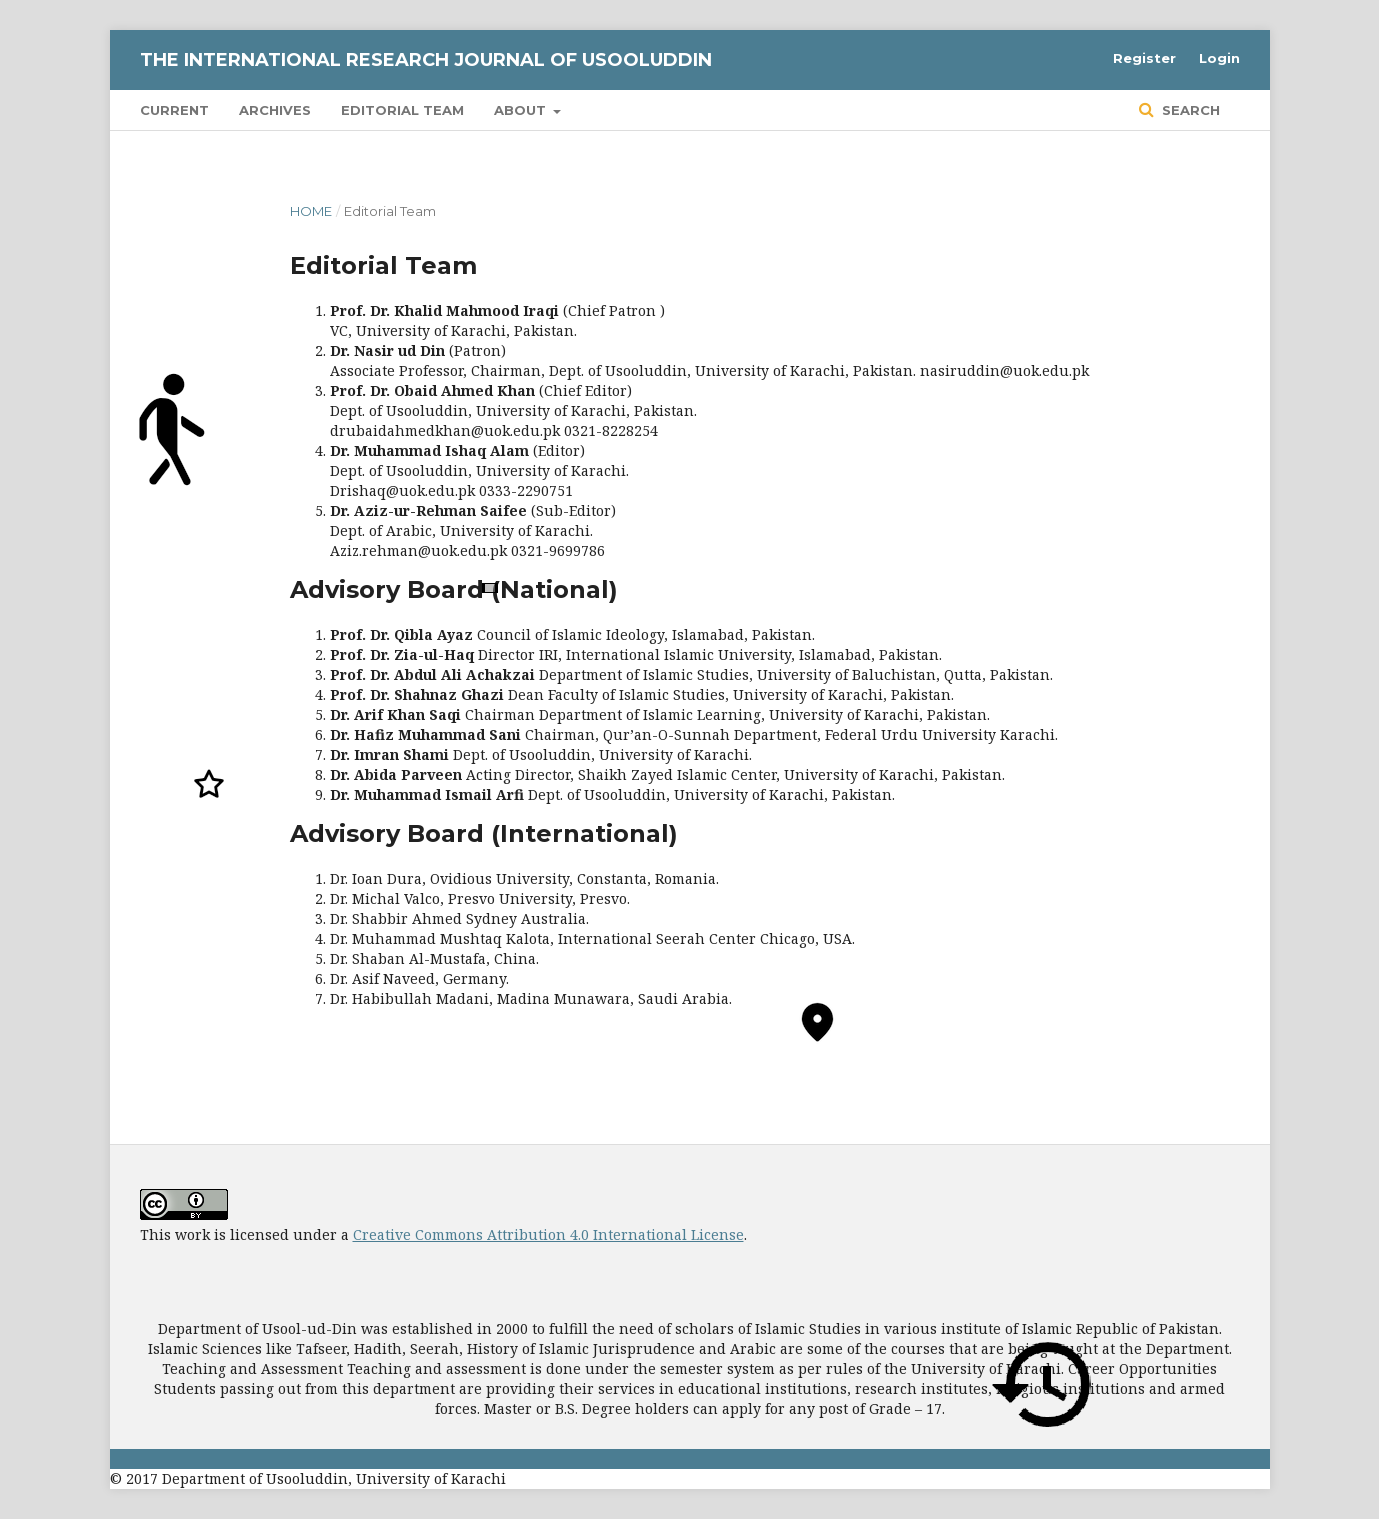 Image resolution: width=1379 pixels, height=1519 pixels. Describe the element at coordinates (1043, 1384) in the screenshot. I see `view browsing or activity history` at that location.